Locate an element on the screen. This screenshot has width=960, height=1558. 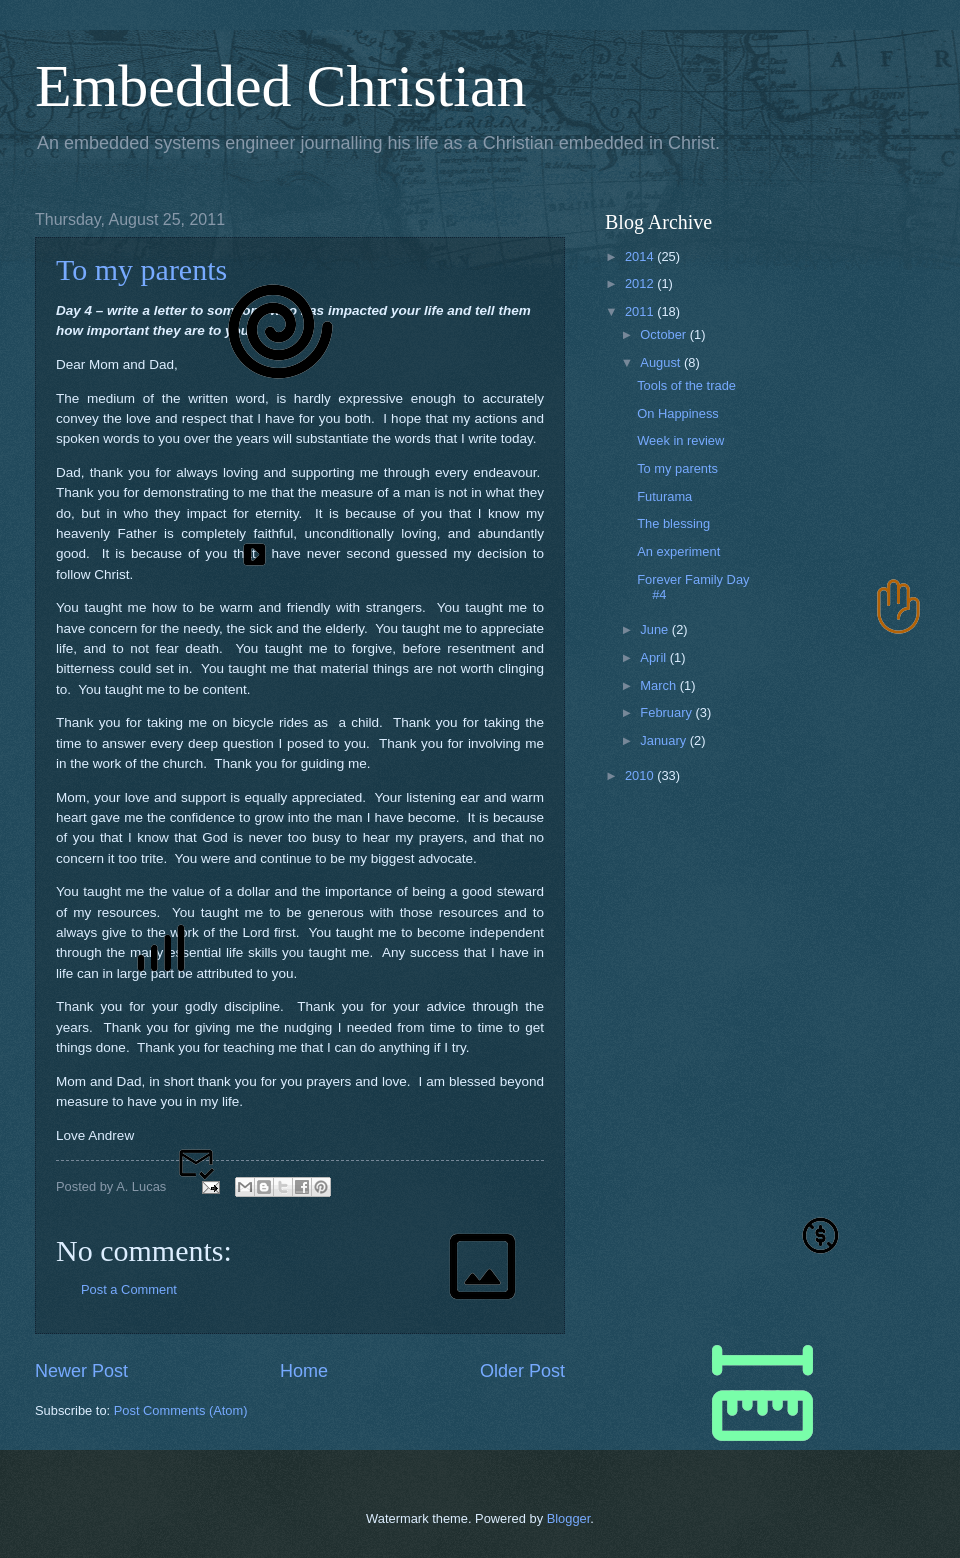
access measurement tools is located at coordinates (762, 1395).